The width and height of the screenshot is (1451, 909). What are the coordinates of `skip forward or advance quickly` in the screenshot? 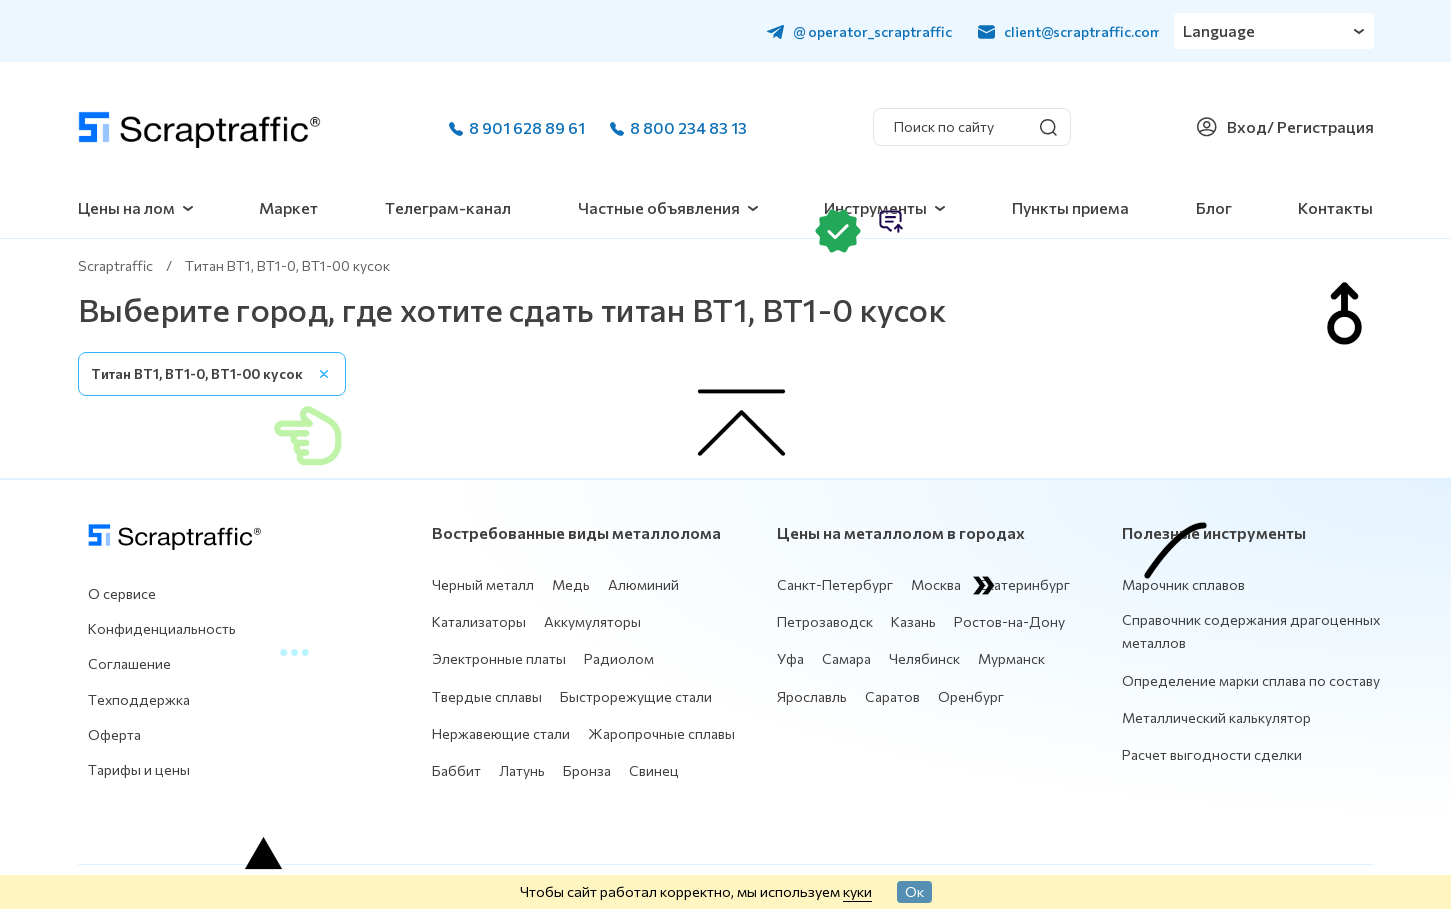 It's located at (983, 585).